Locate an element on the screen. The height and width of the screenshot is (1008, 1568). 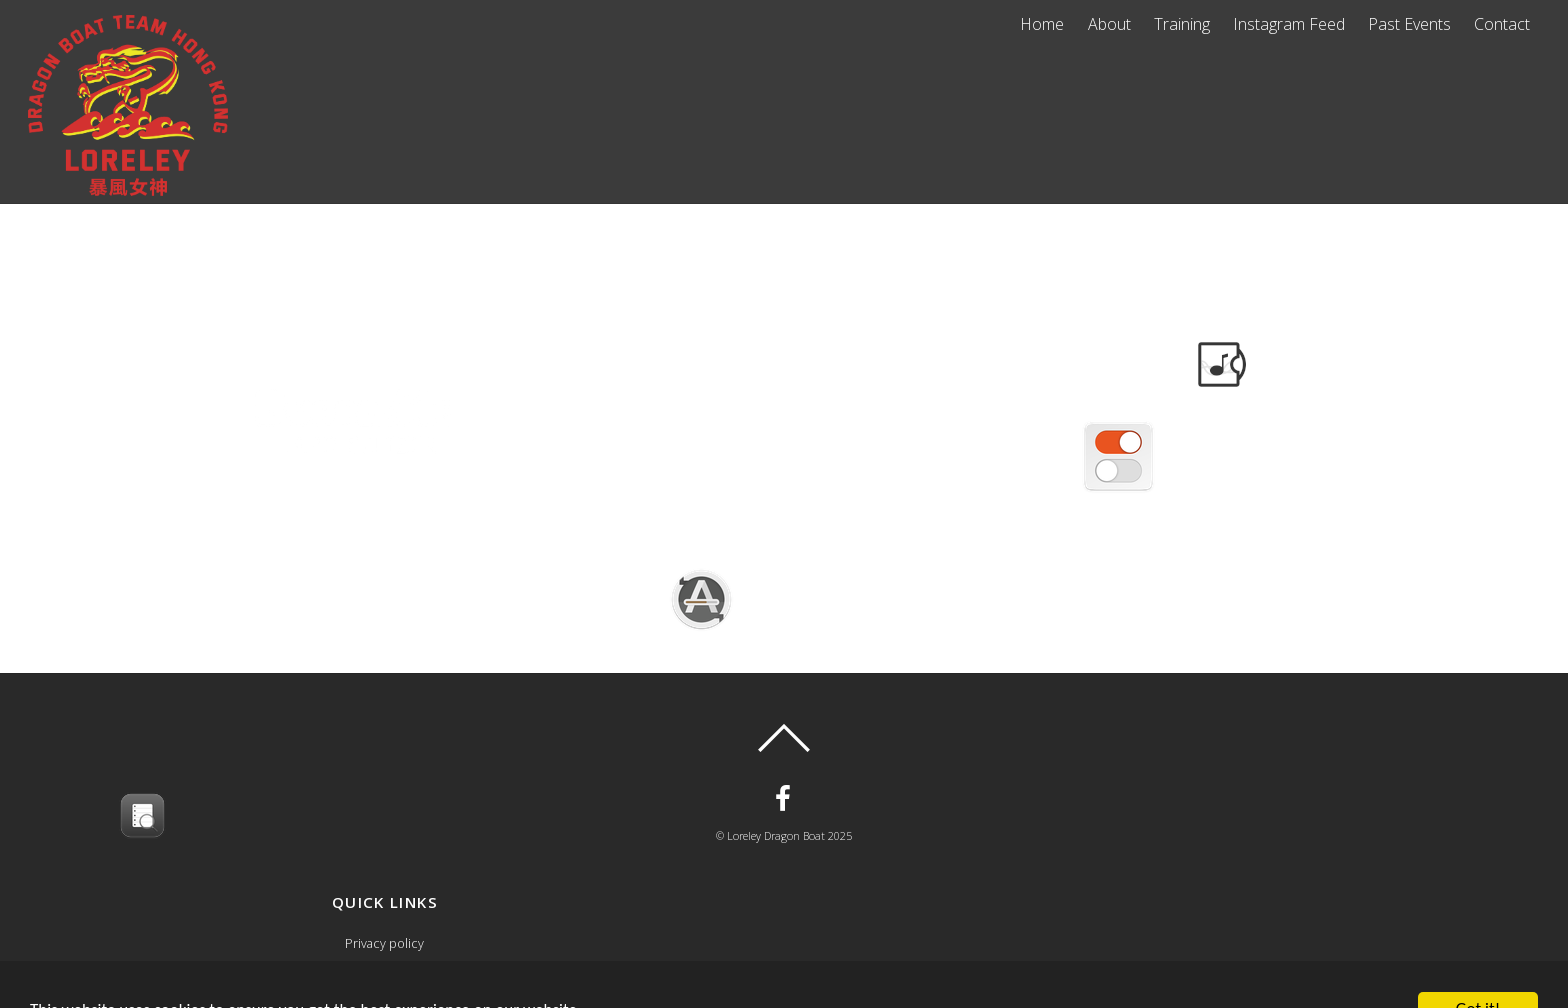
view system logs and activity history is located at coordinates (142, 815).